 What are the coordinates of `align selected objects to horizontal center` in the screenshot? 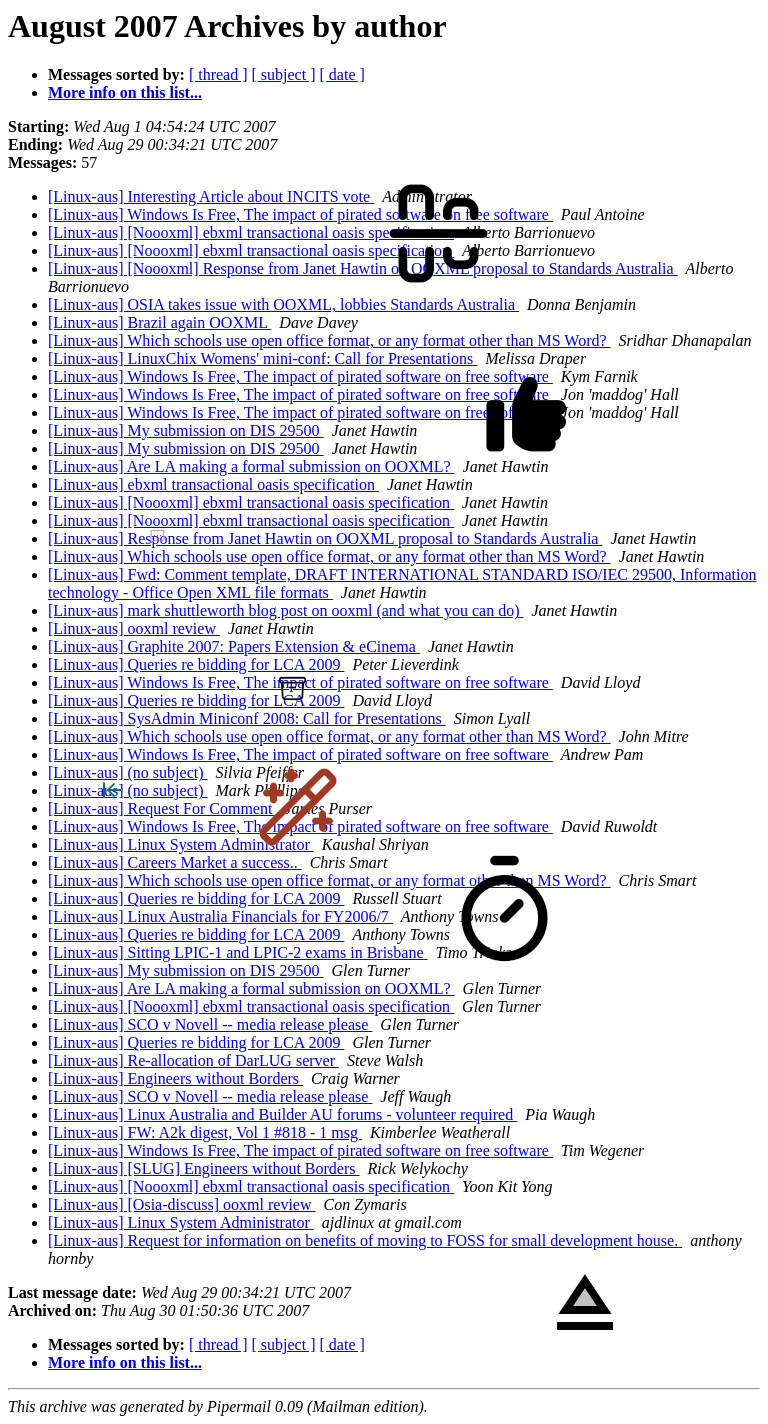 It's located at (438, 233).